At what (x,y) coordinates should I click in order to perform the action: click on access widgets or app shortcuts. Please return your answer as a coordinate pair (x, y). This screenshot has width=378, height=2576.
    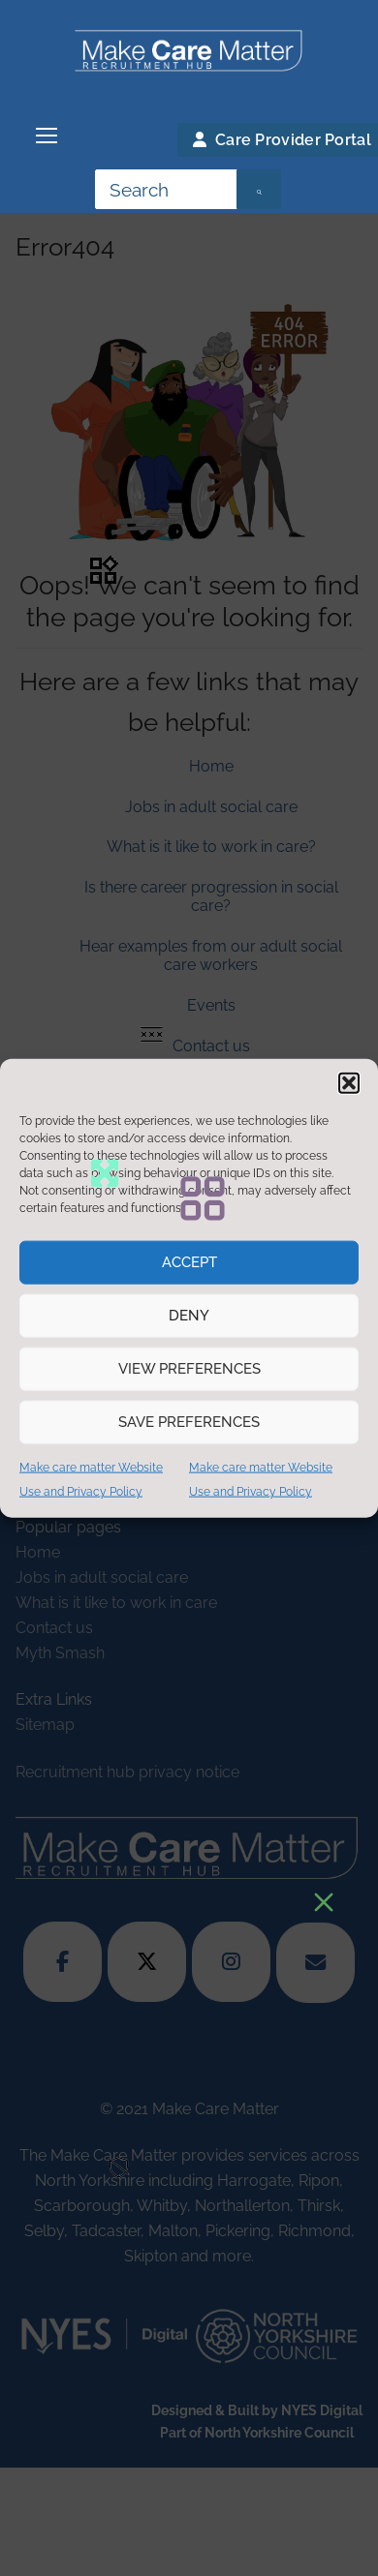
    Looking at the image, I should click on (103, 570).